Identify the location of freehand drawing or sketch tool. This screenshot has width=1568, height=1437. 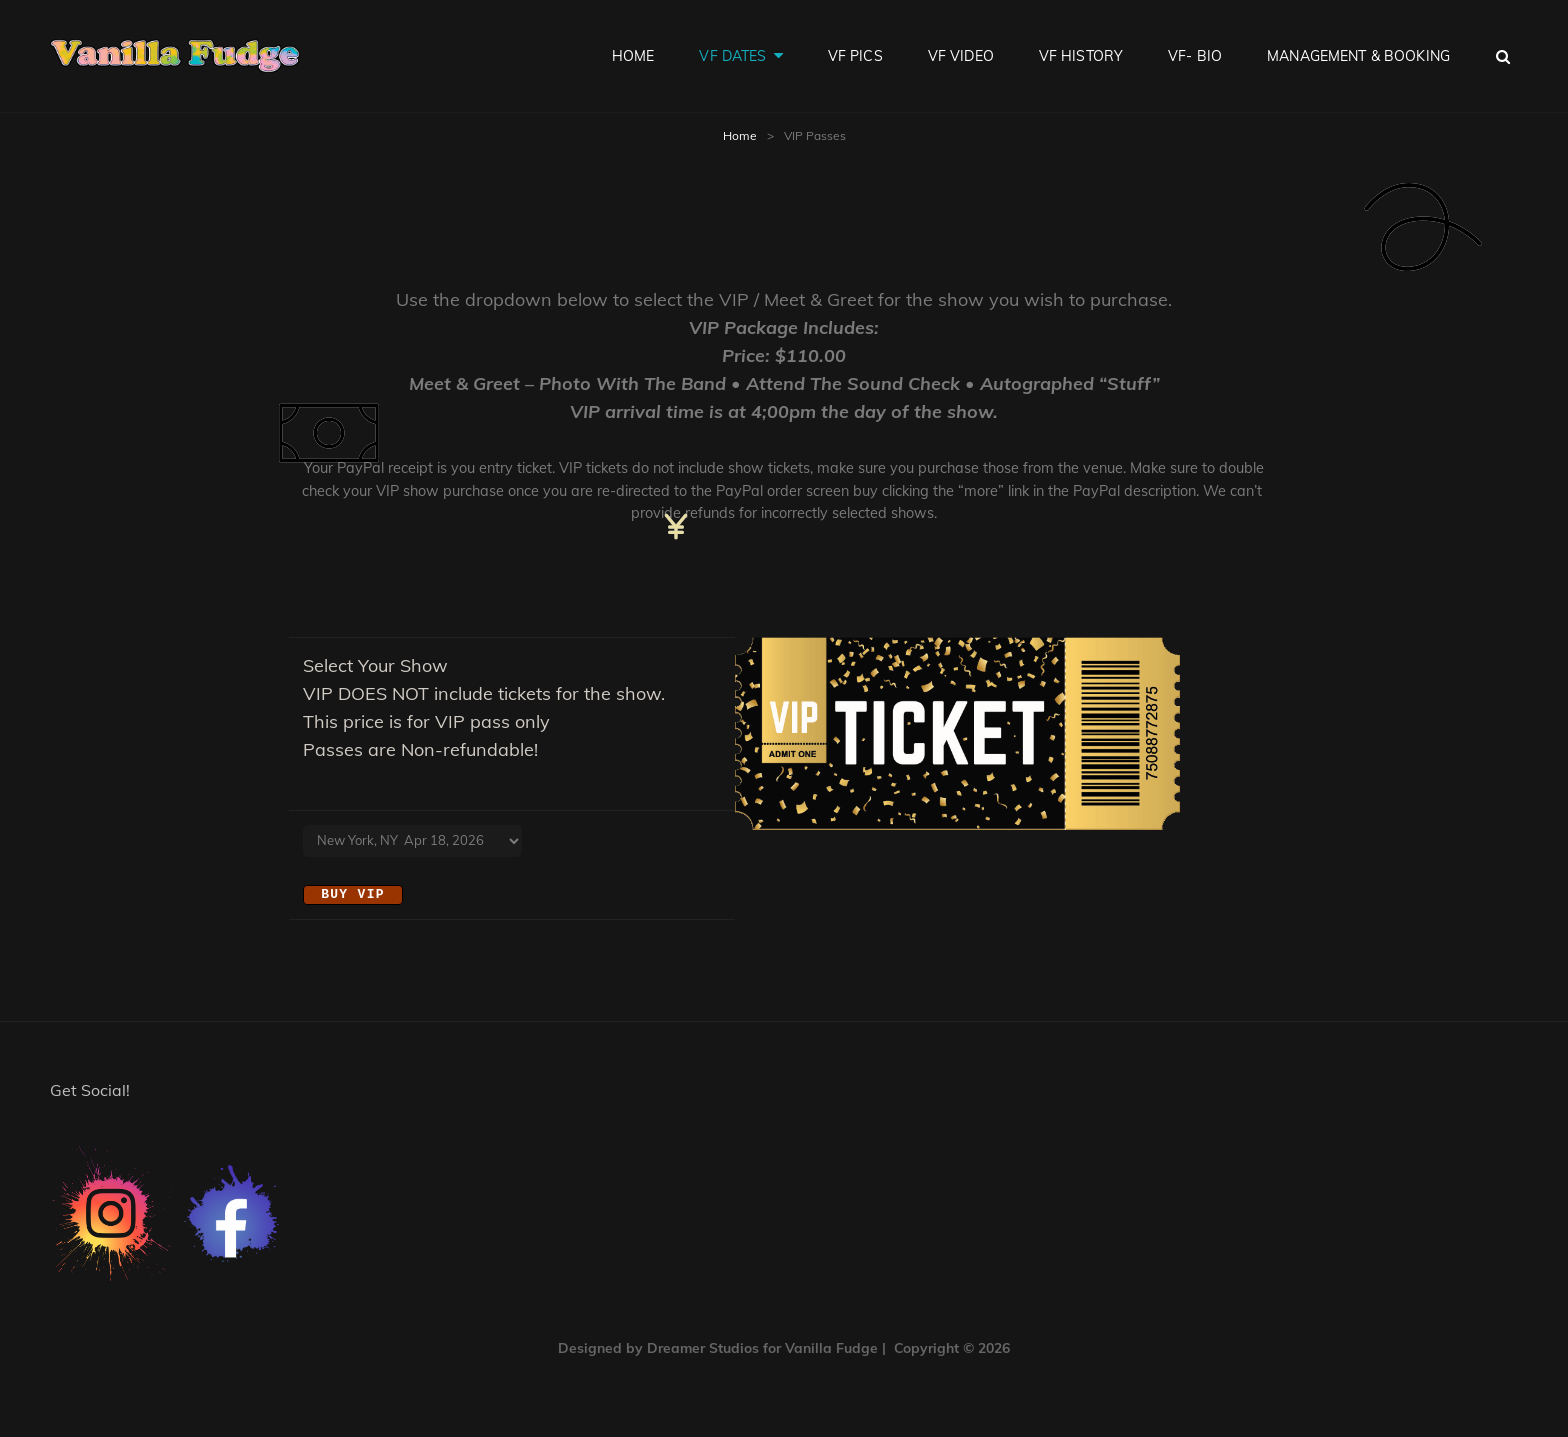
(1417, 227).